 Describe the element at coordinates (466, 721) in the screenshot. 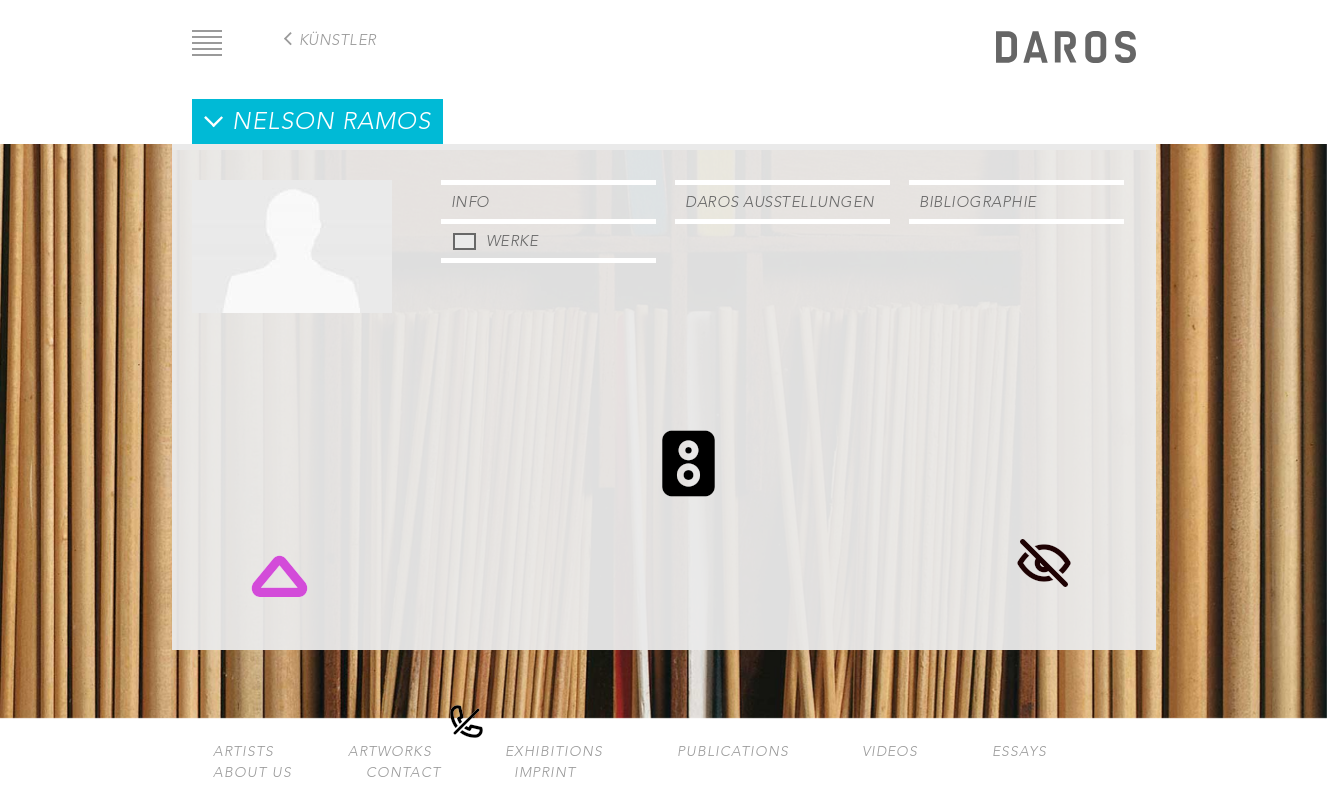

I see `mute or disable incoming calls` at that location.